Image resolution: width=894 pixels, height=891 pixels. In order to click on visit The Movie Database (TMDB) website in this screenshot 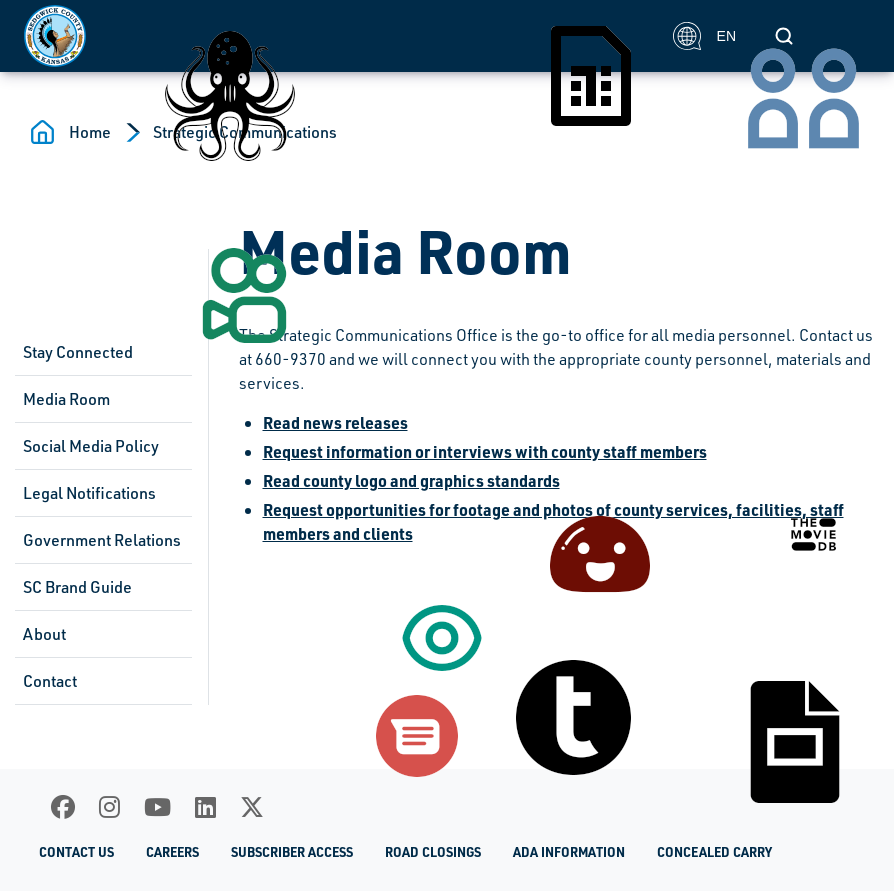, I will do `click(813, 534)`.